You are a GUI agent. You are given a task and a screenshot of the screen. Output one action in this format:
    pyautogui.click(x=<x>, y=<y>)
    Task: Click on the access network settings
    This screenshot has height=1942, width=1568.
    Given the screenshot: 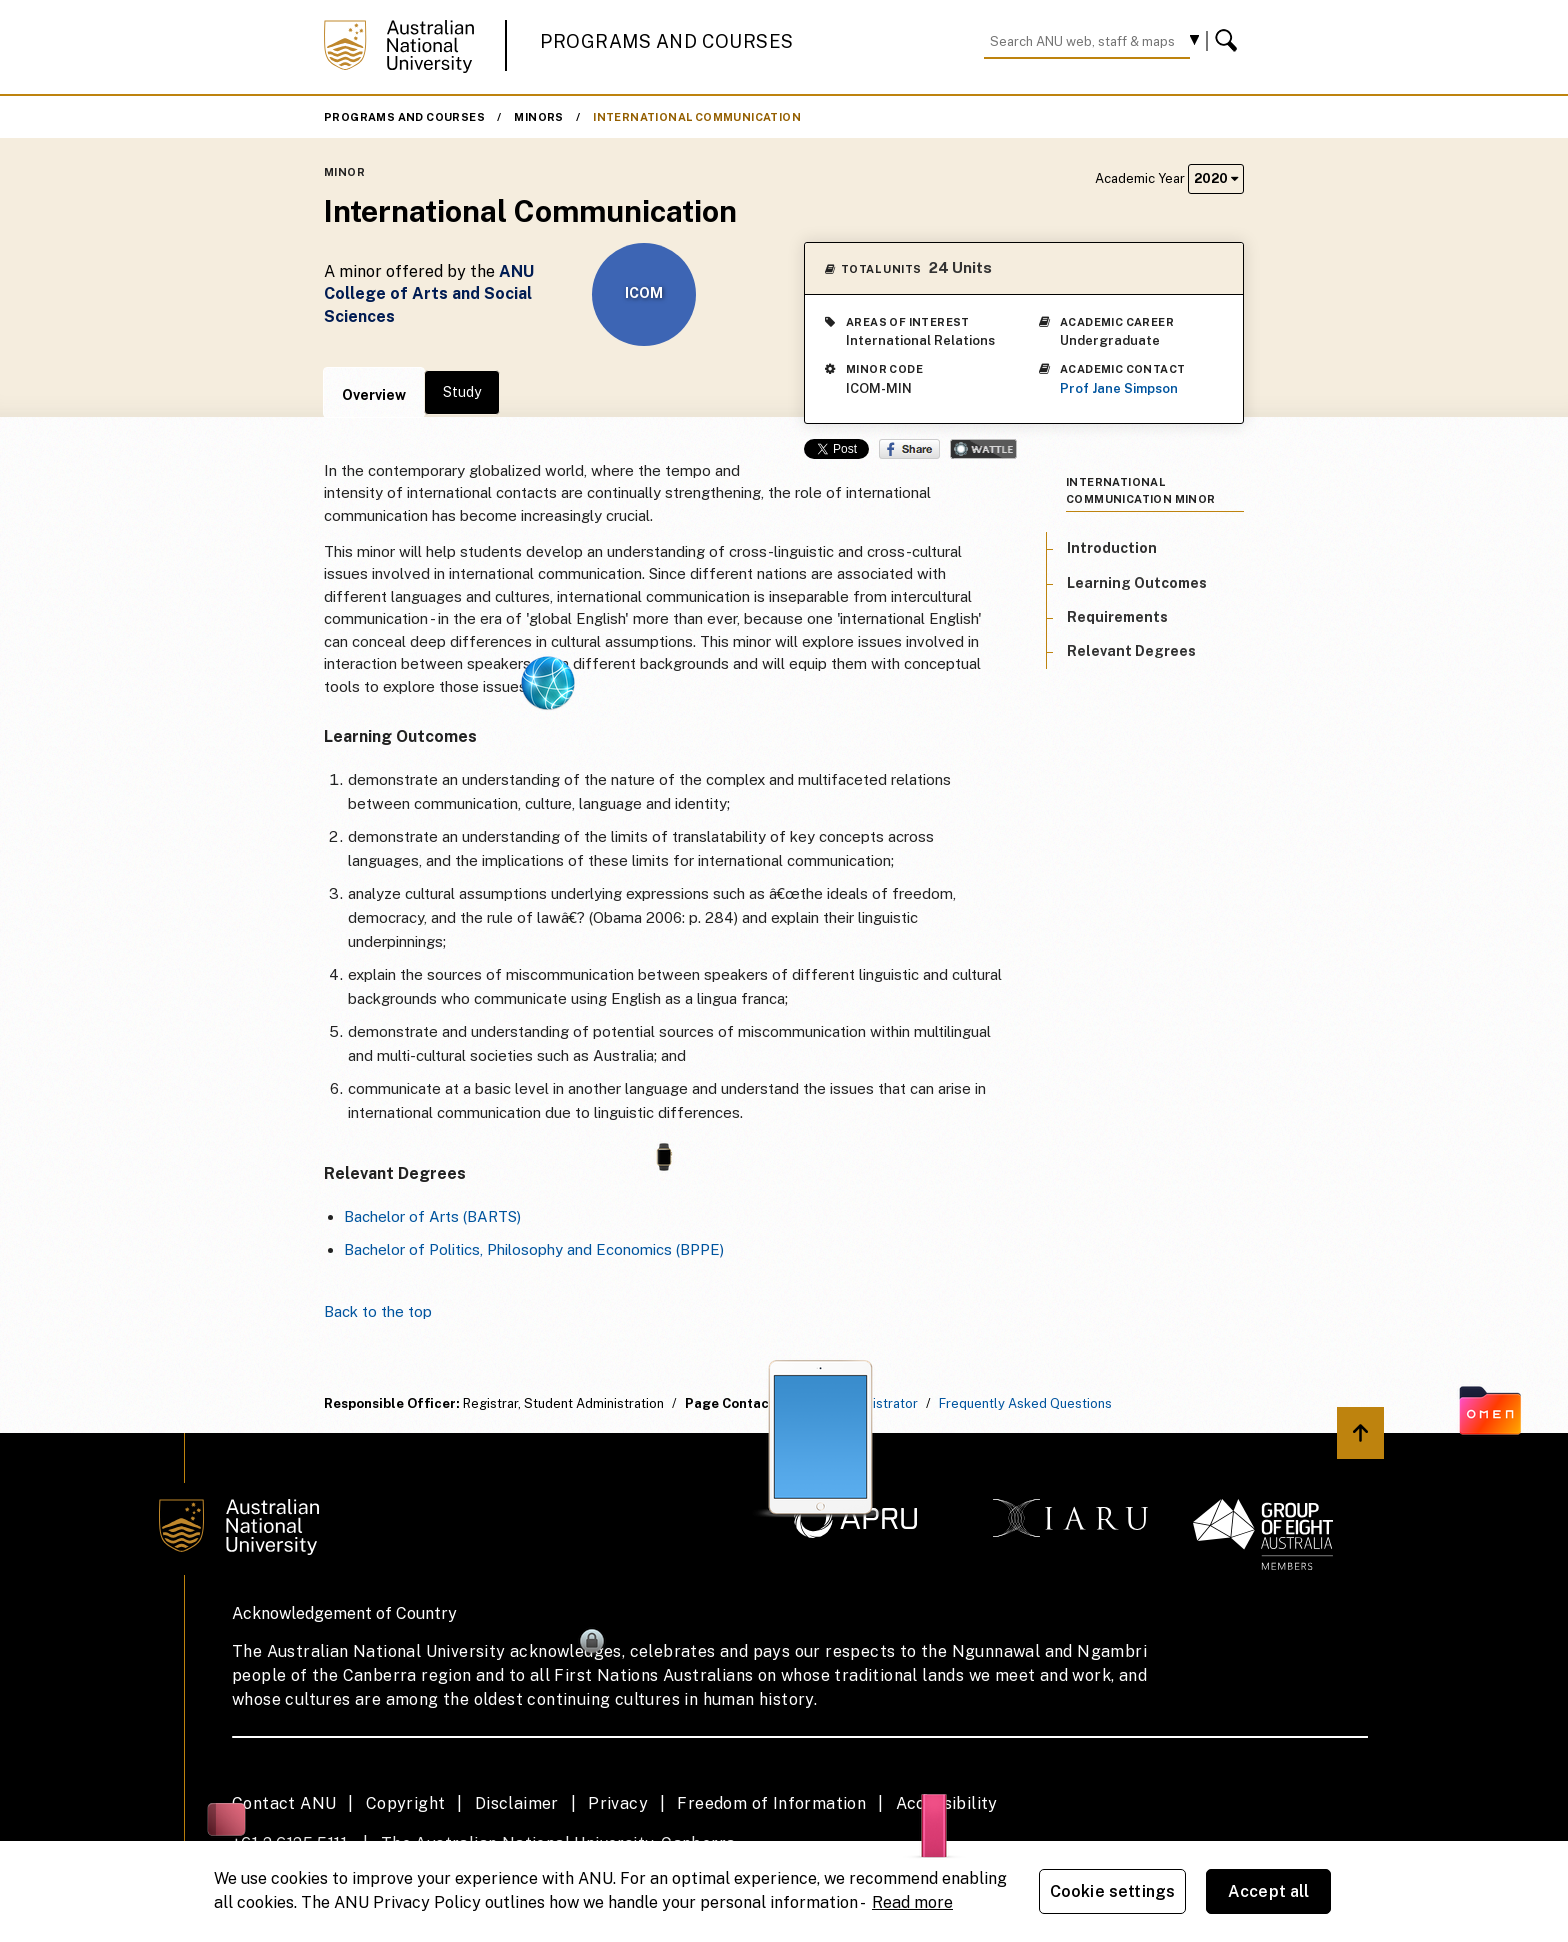 What is the action you would take?
    pyautogui.click(x=548, y=683)
    